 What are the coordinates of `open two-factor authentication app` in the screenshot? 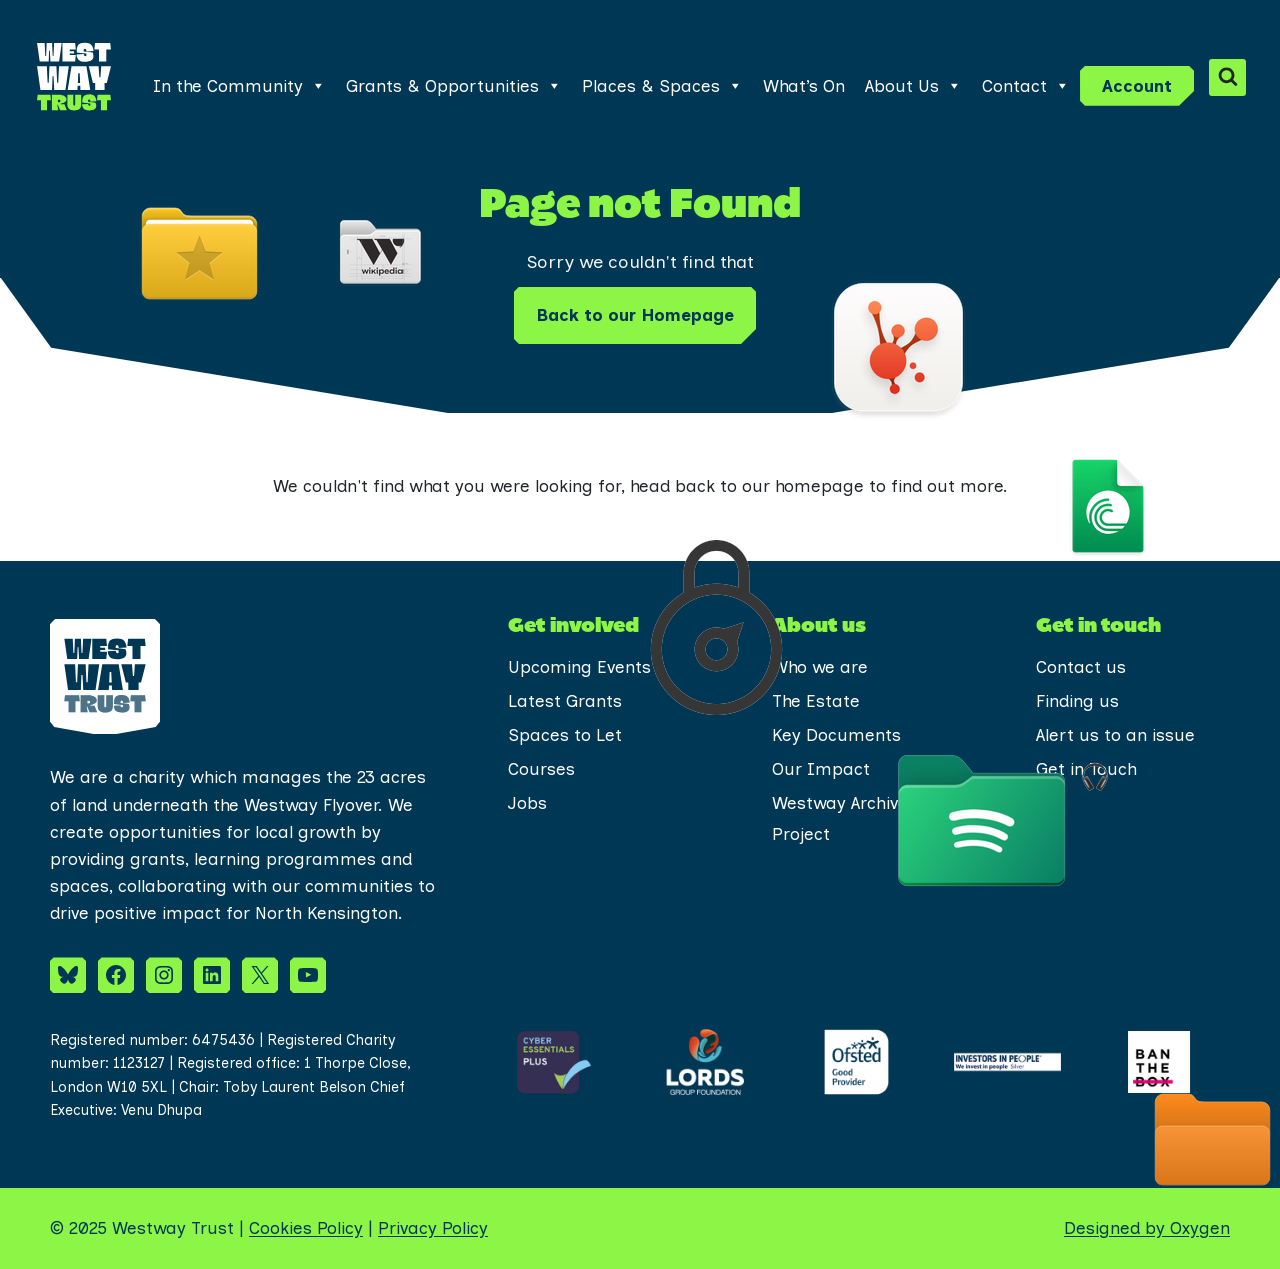 It's located at (716, 627).